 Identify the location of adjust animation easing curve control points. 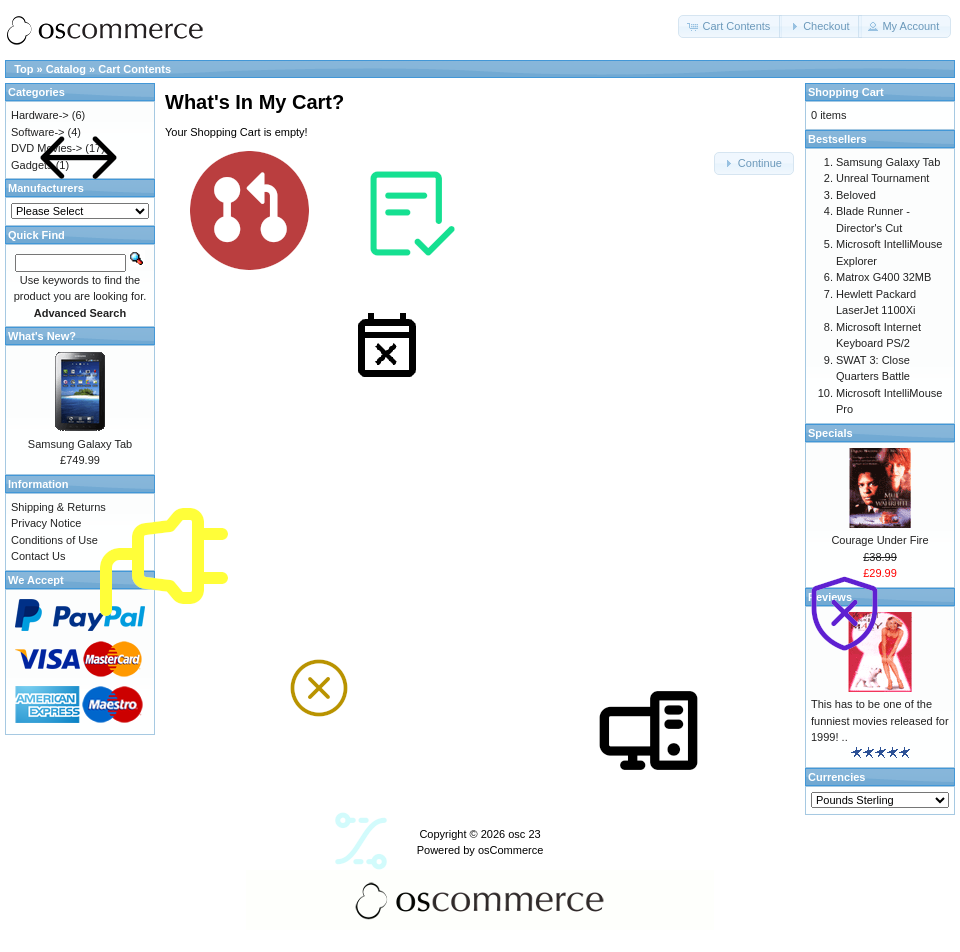
(361, 841).